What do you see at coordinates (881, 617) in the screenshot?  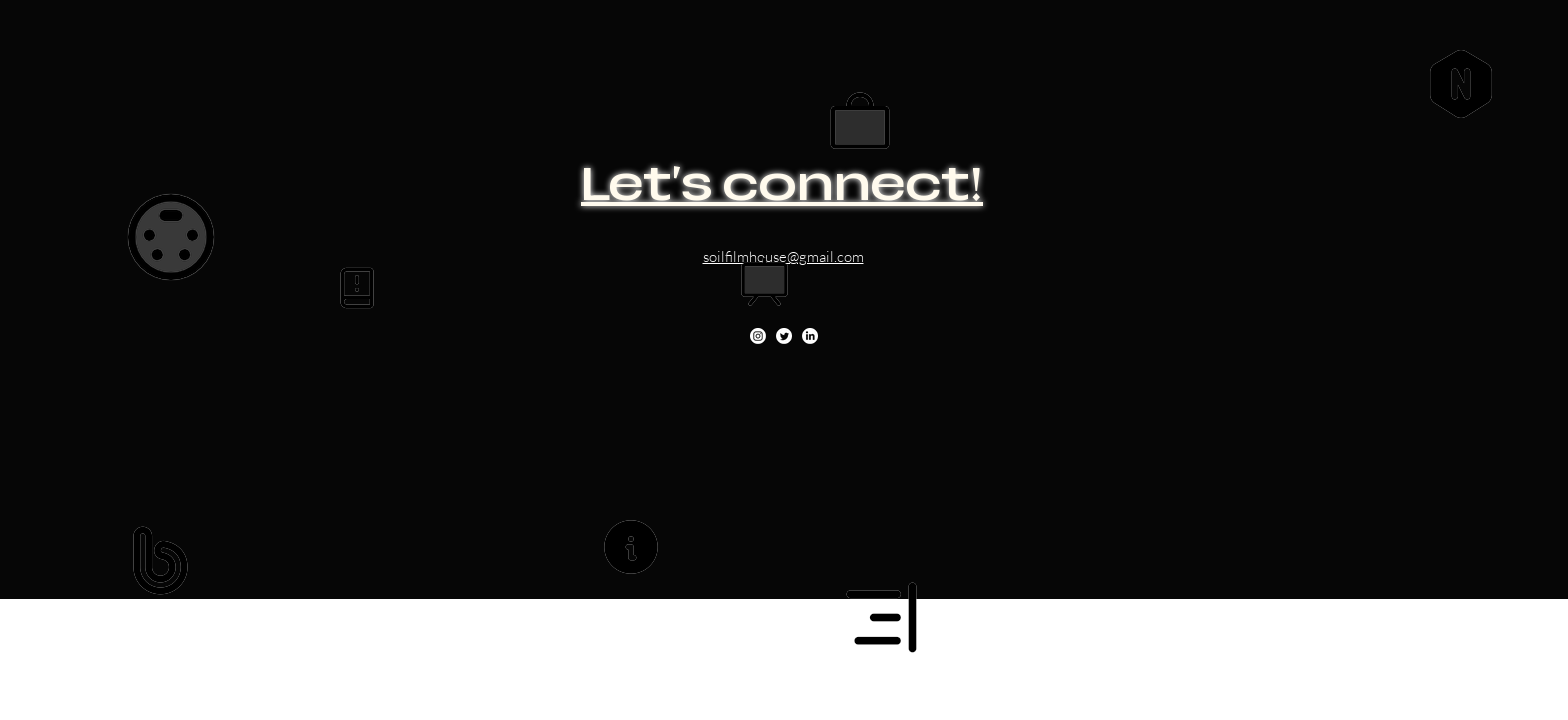 I see `align text to the right` at bounding box center [881, 617].